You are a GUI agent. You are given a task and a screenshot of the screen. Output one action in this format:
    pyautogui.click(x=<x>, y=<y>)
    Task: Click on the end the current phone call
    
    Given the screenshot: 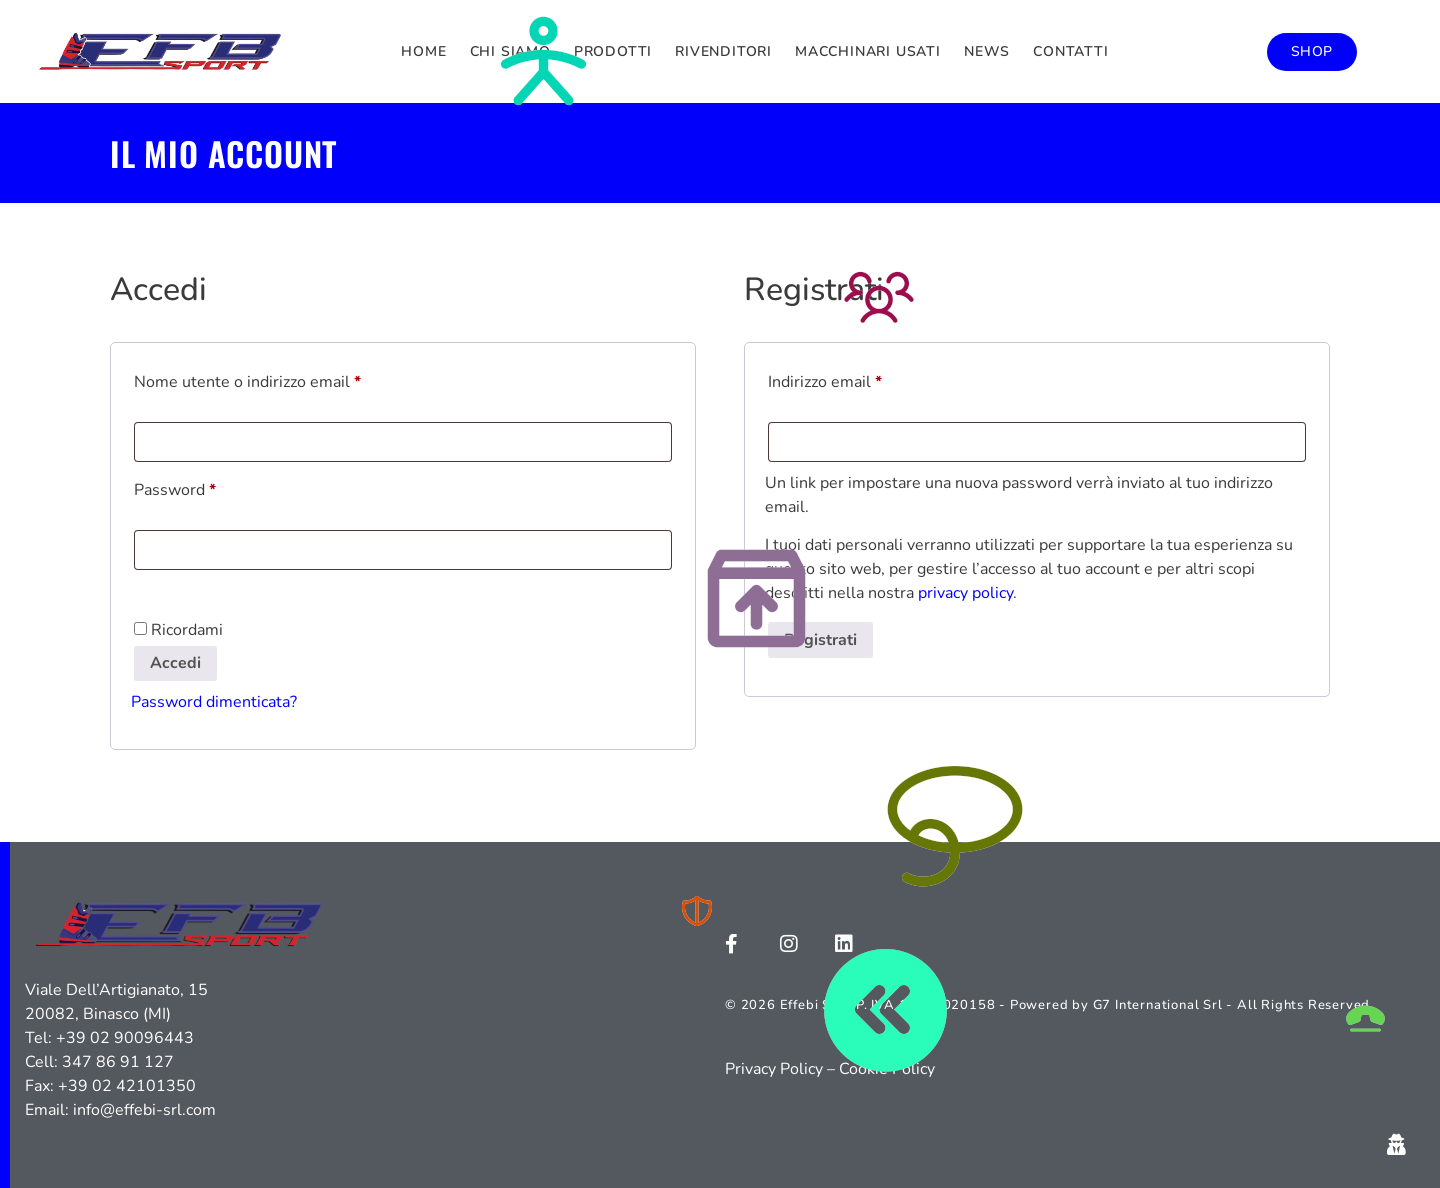 What is the action you would take?
    pyautogui.click(x=1365, y=1018)
    